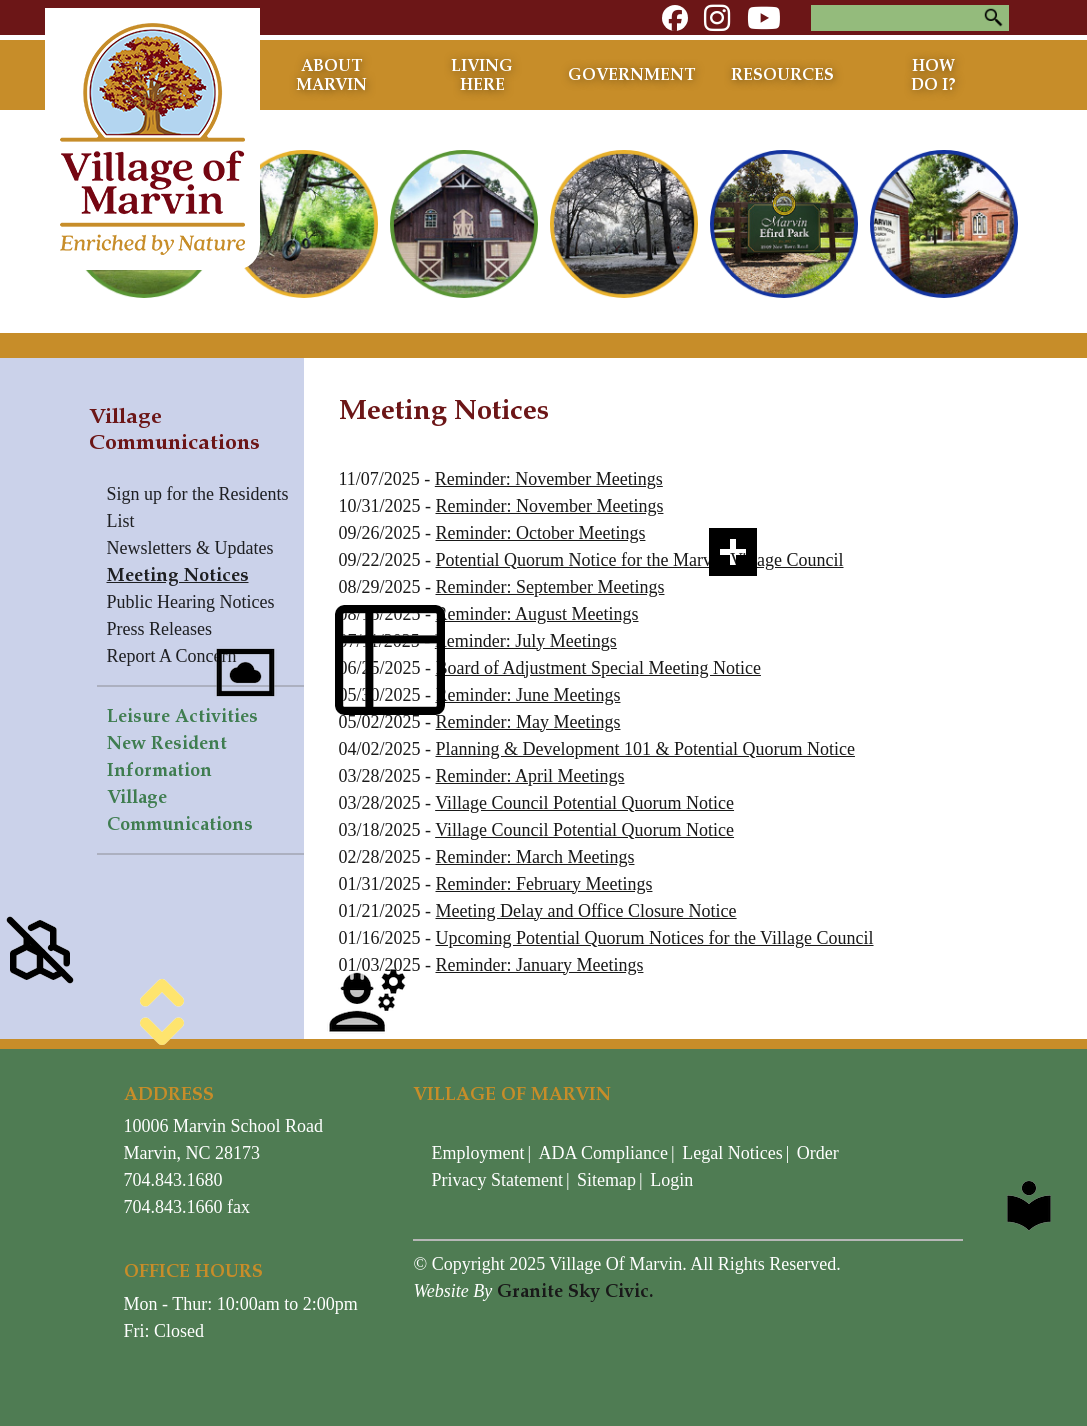 Image resolution: width=1087 pixels, height=1426 pixels. I want to click on view data in table format, so click(390, 660).